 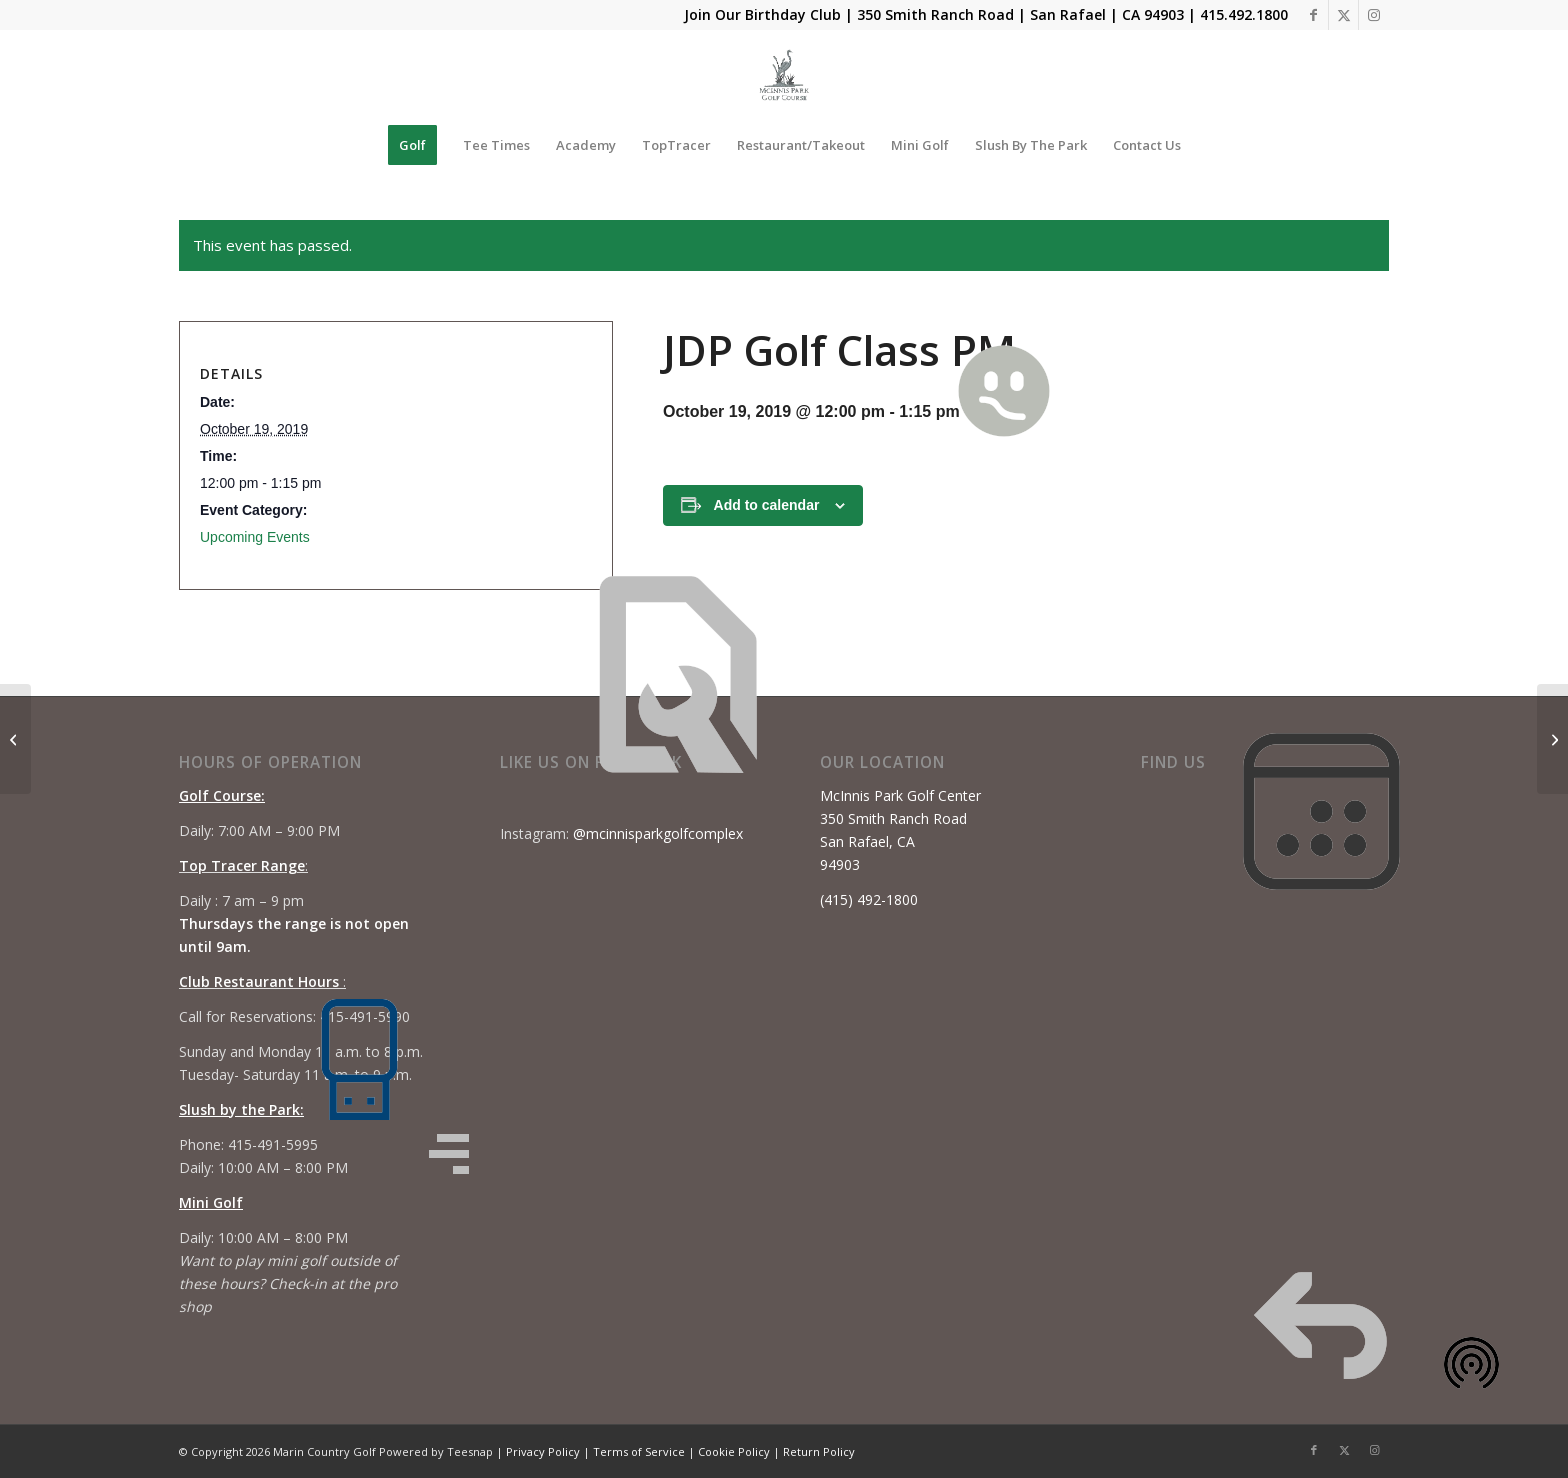 What do you see at coordinates (359, 1059) in the screenshot?
I see `eject or safely remove USB drive` at bounding box center [359, 1059].